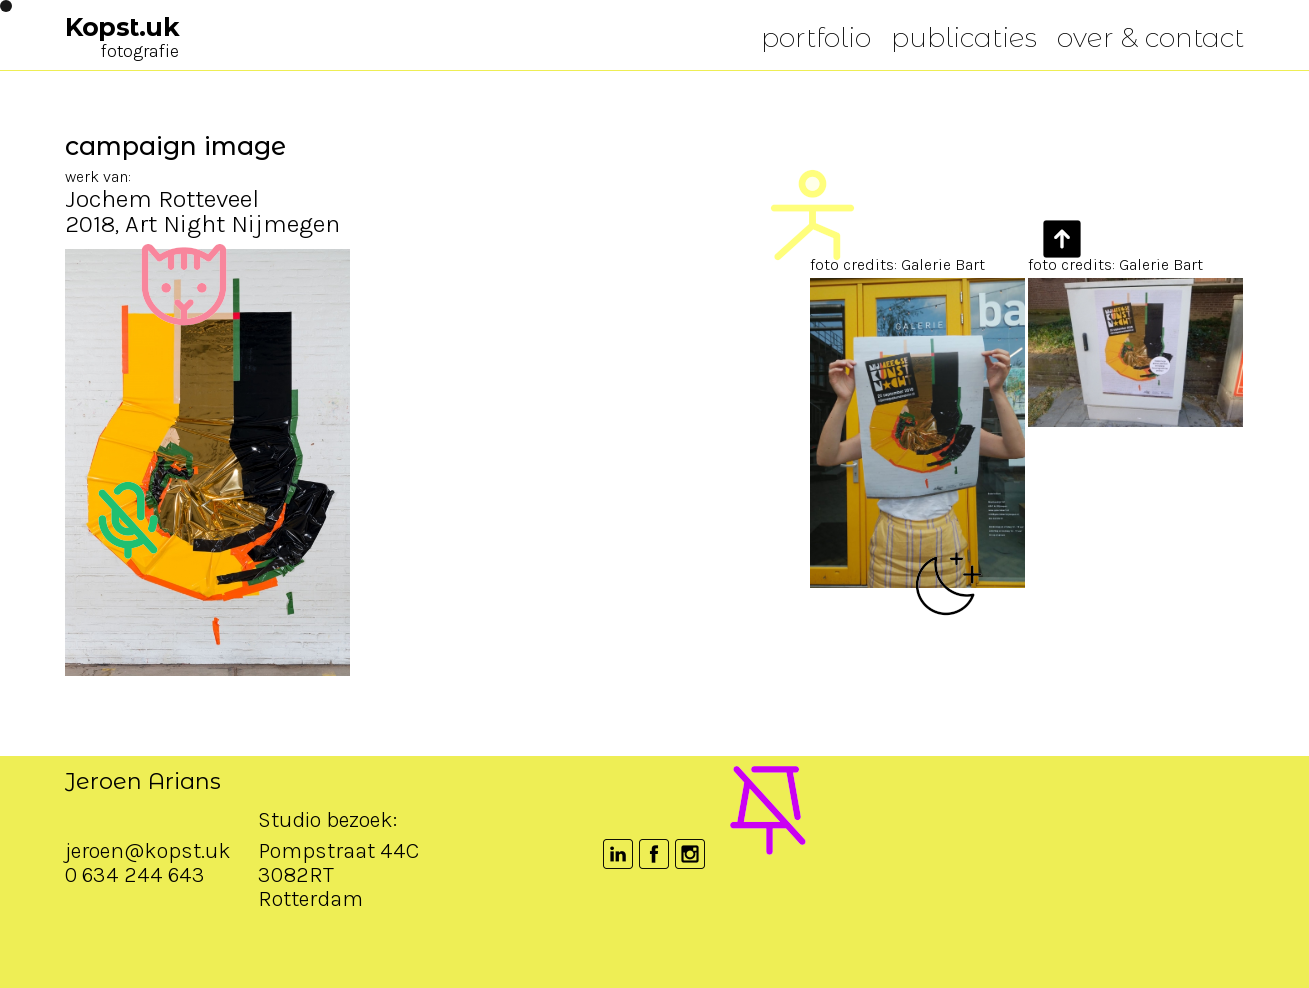  Describe the element at coordinates (184, 283) in the screenshot. I see `view pet or animal-related content` at that location.